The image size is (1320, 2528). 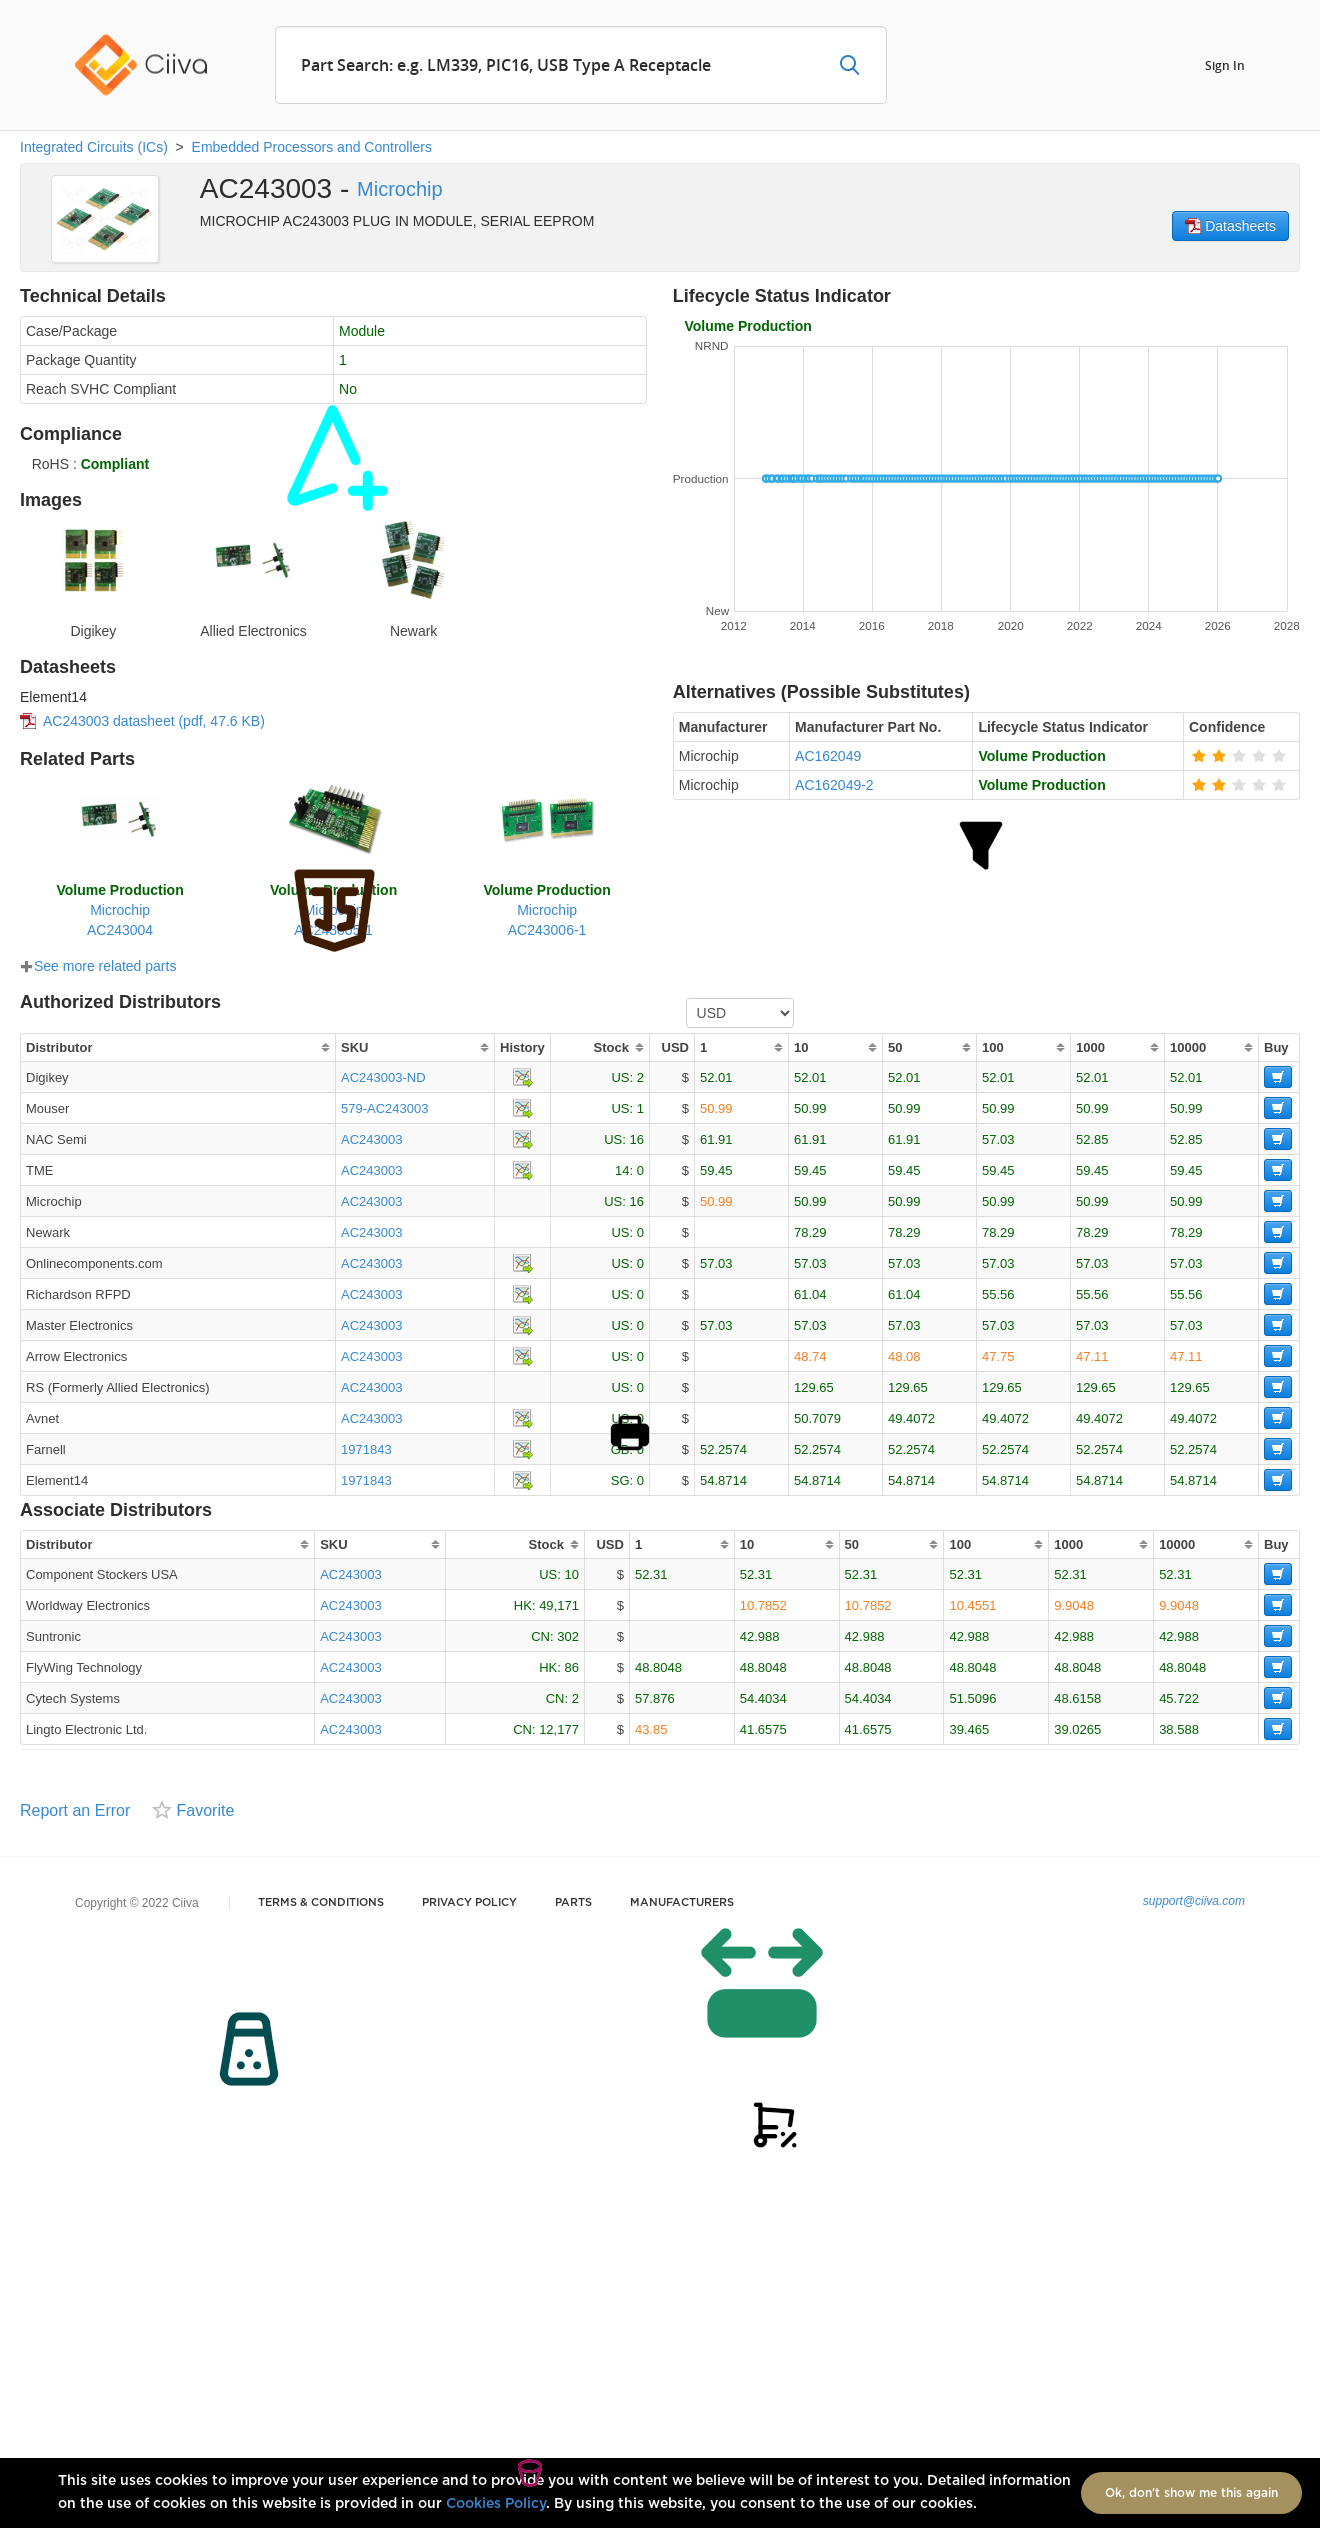 What do you see at coordinates (249, 2049) in the screenshot?
I see `adjust salt or seasoning preferences` at bounding box center [249, 2049].